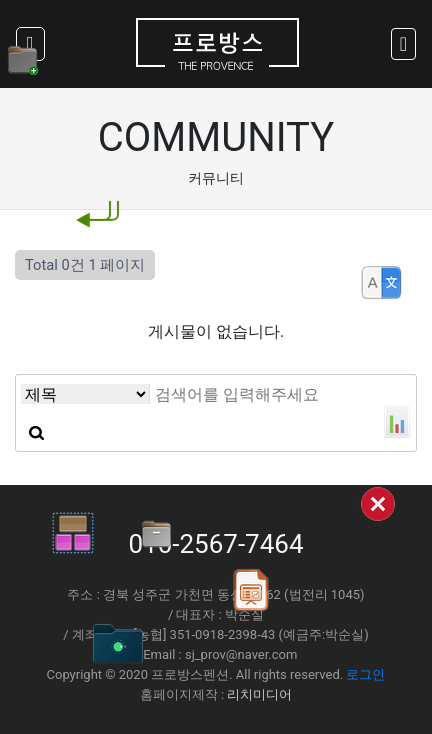  Describe the element at coordinates (156, 533) in the screenshot. I see `open the nautilus file manager` at that location.